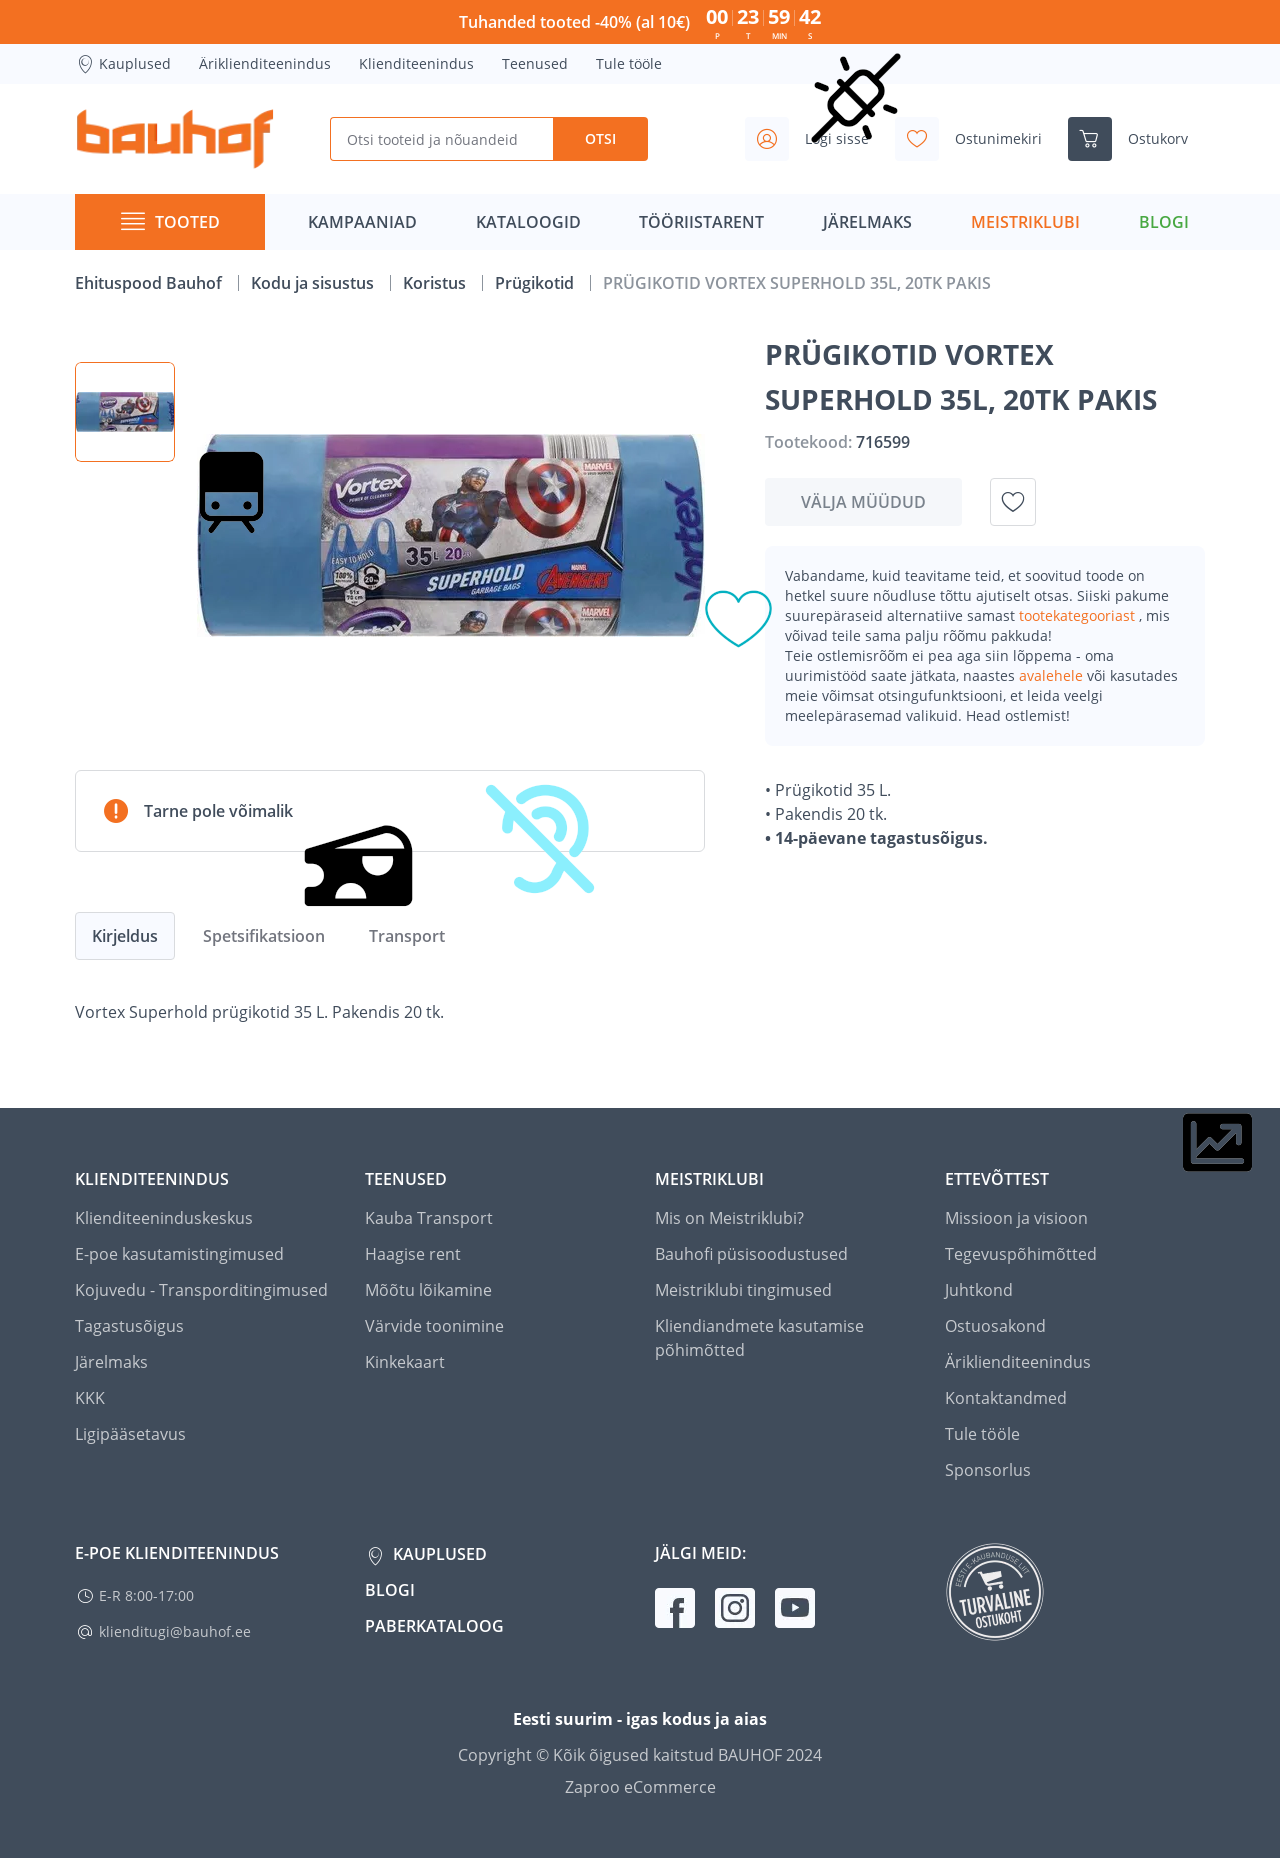  Describe the element at coordinates (738, 616) in the screenshot. I see `add to favorites` at that location.